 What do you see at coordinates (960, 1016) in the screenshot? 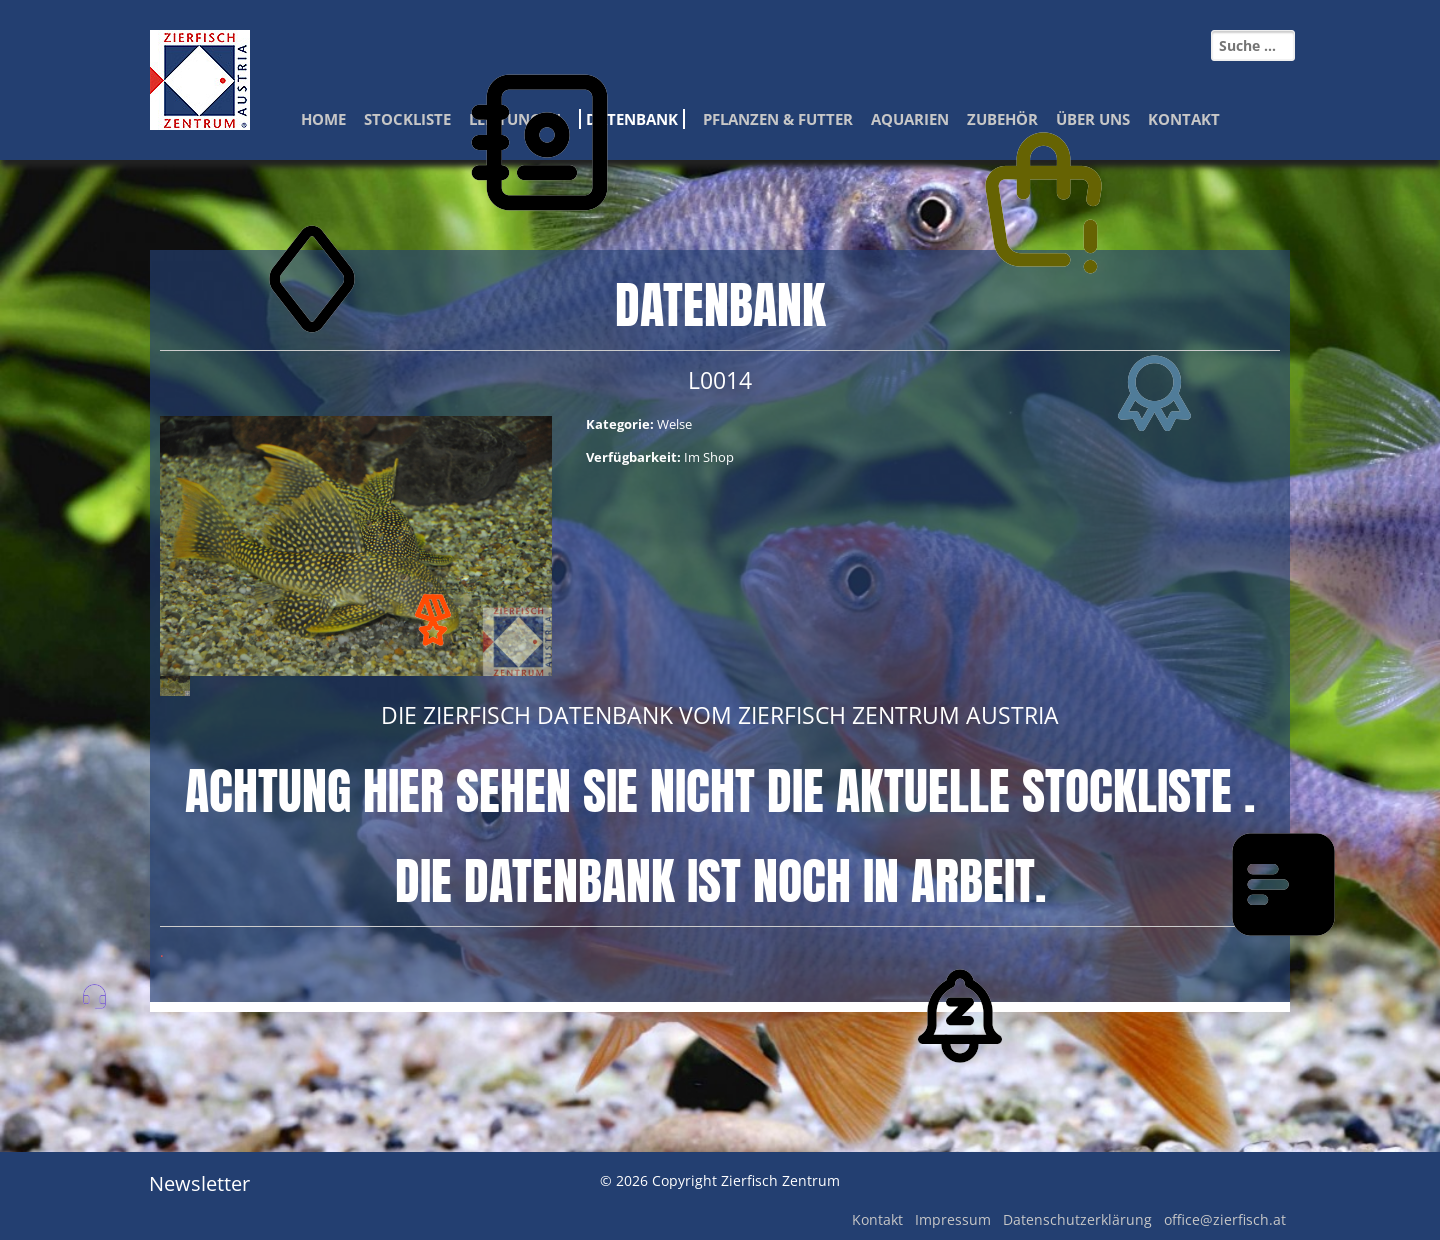
I see `snooze notifications` at bounding box center [960, 1016].